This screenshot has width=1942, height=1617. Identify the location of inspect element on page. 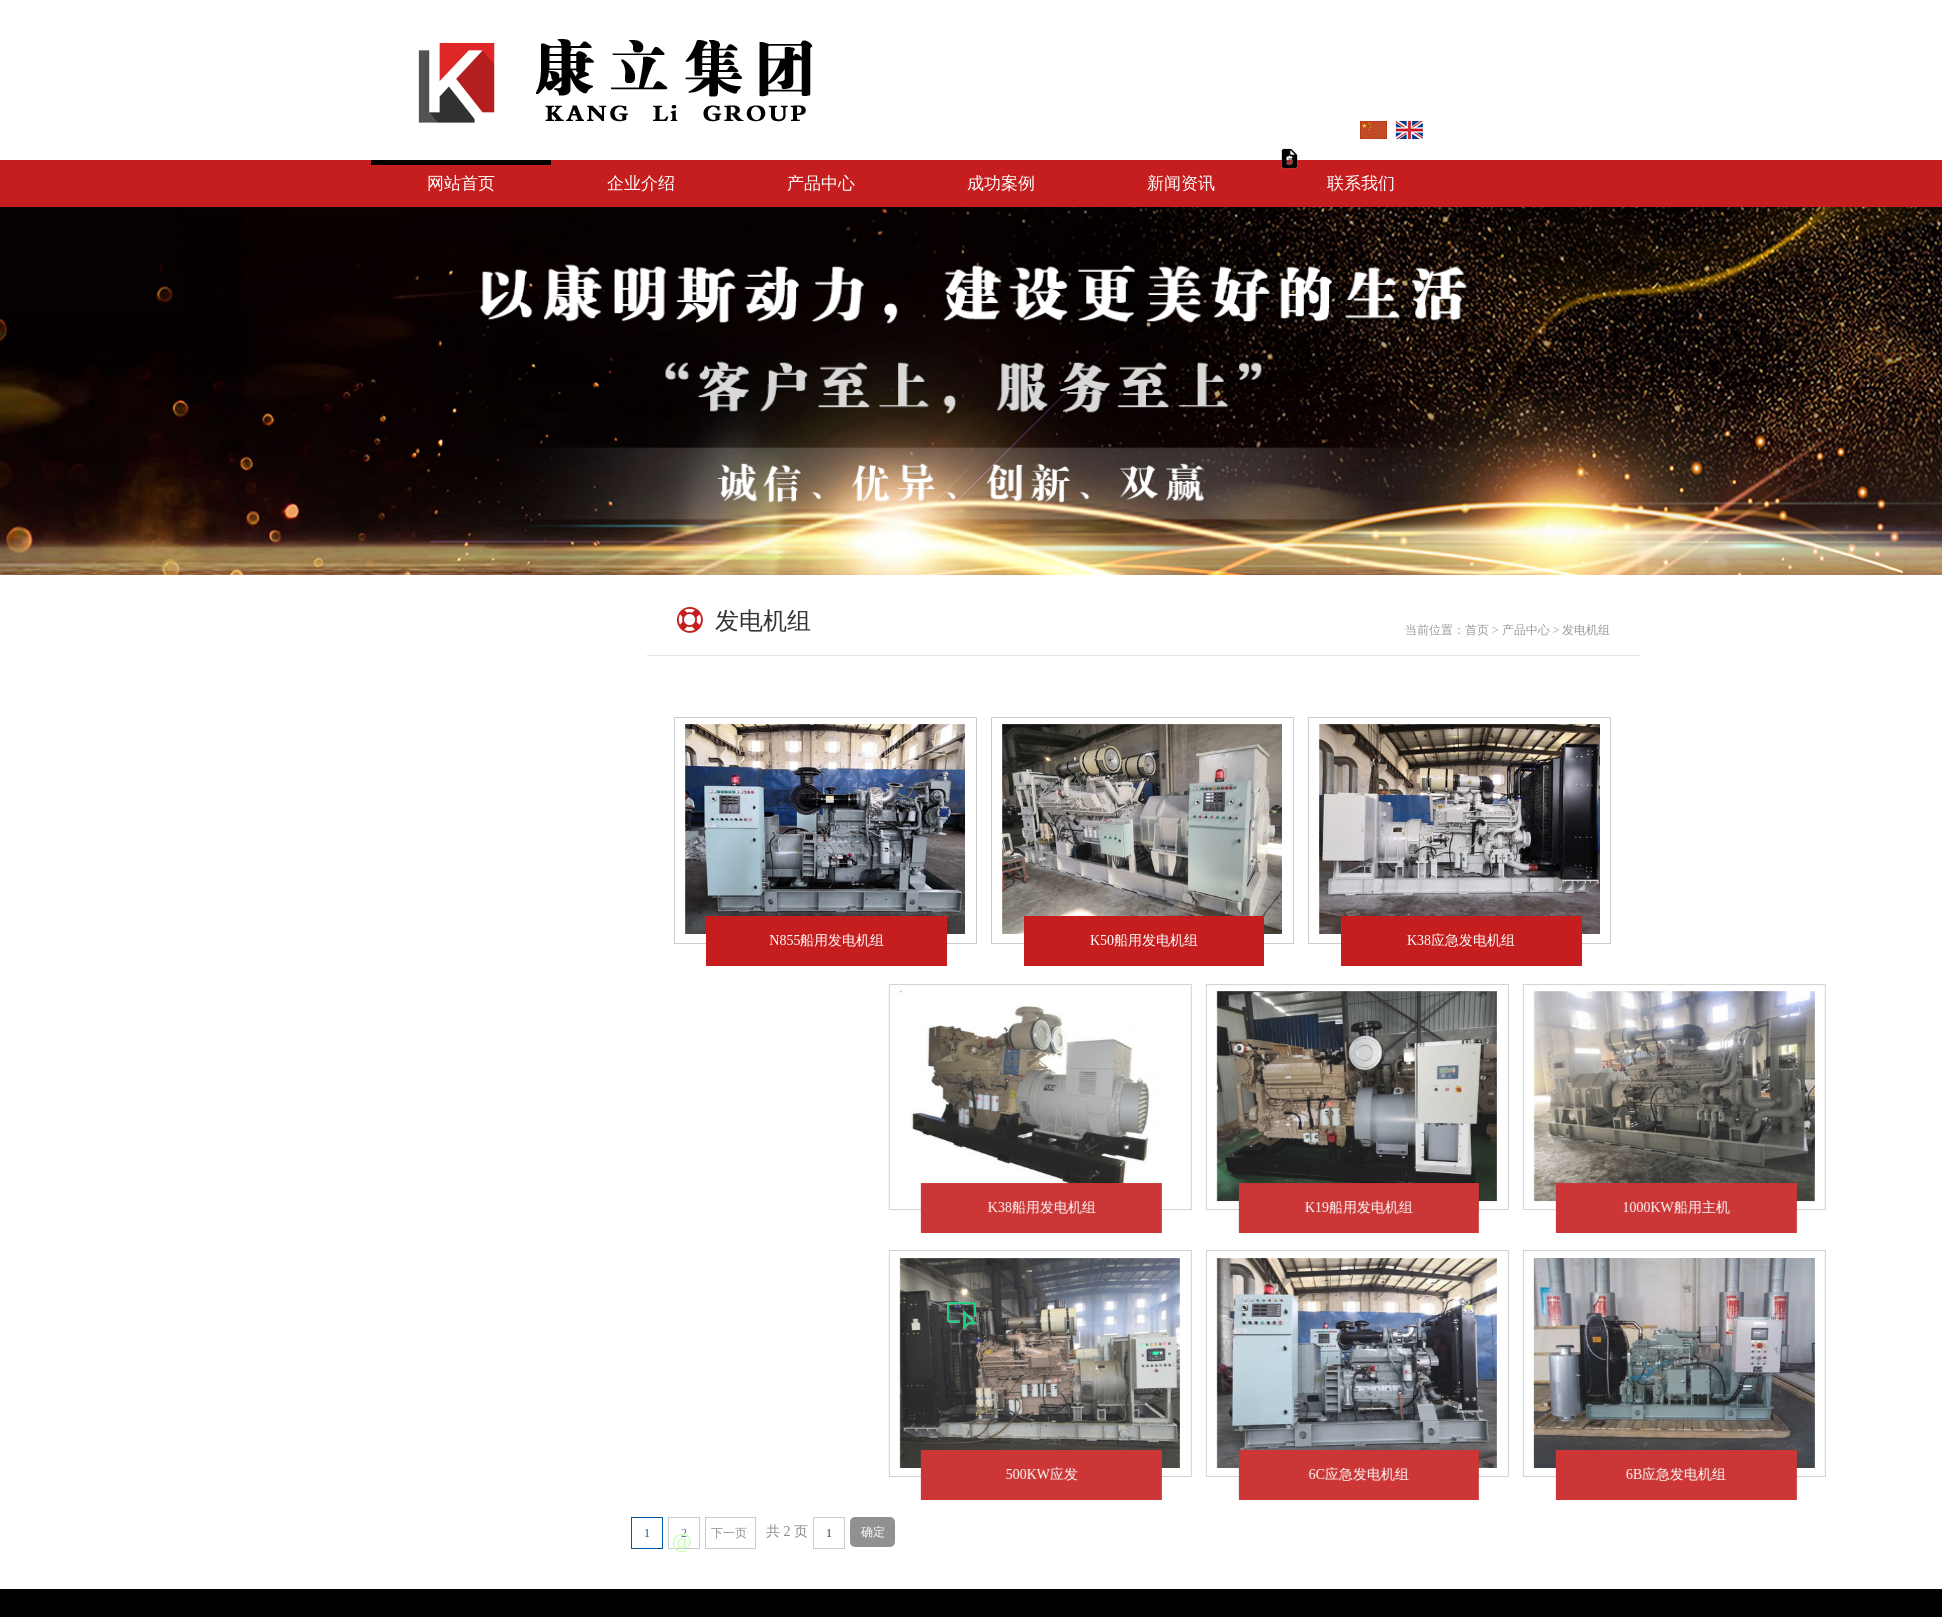
(961, 1314).